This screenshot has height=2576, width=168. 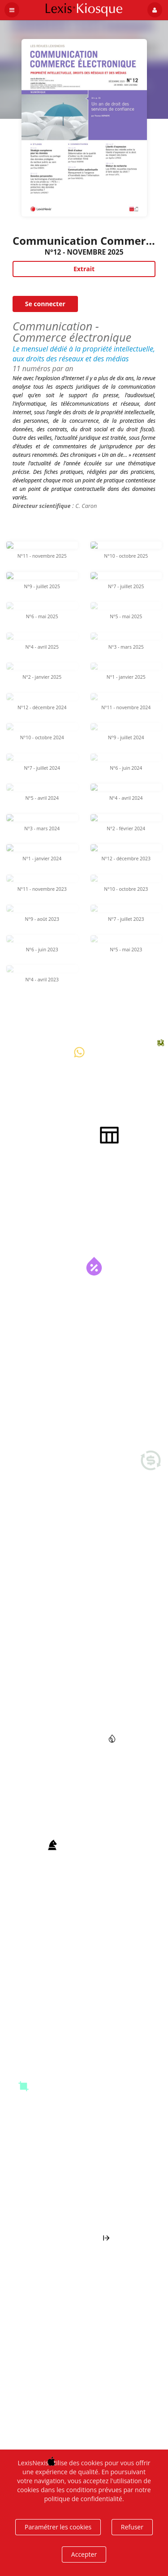 I want to click on insert a table into a document, so click(x=109, y=1135).